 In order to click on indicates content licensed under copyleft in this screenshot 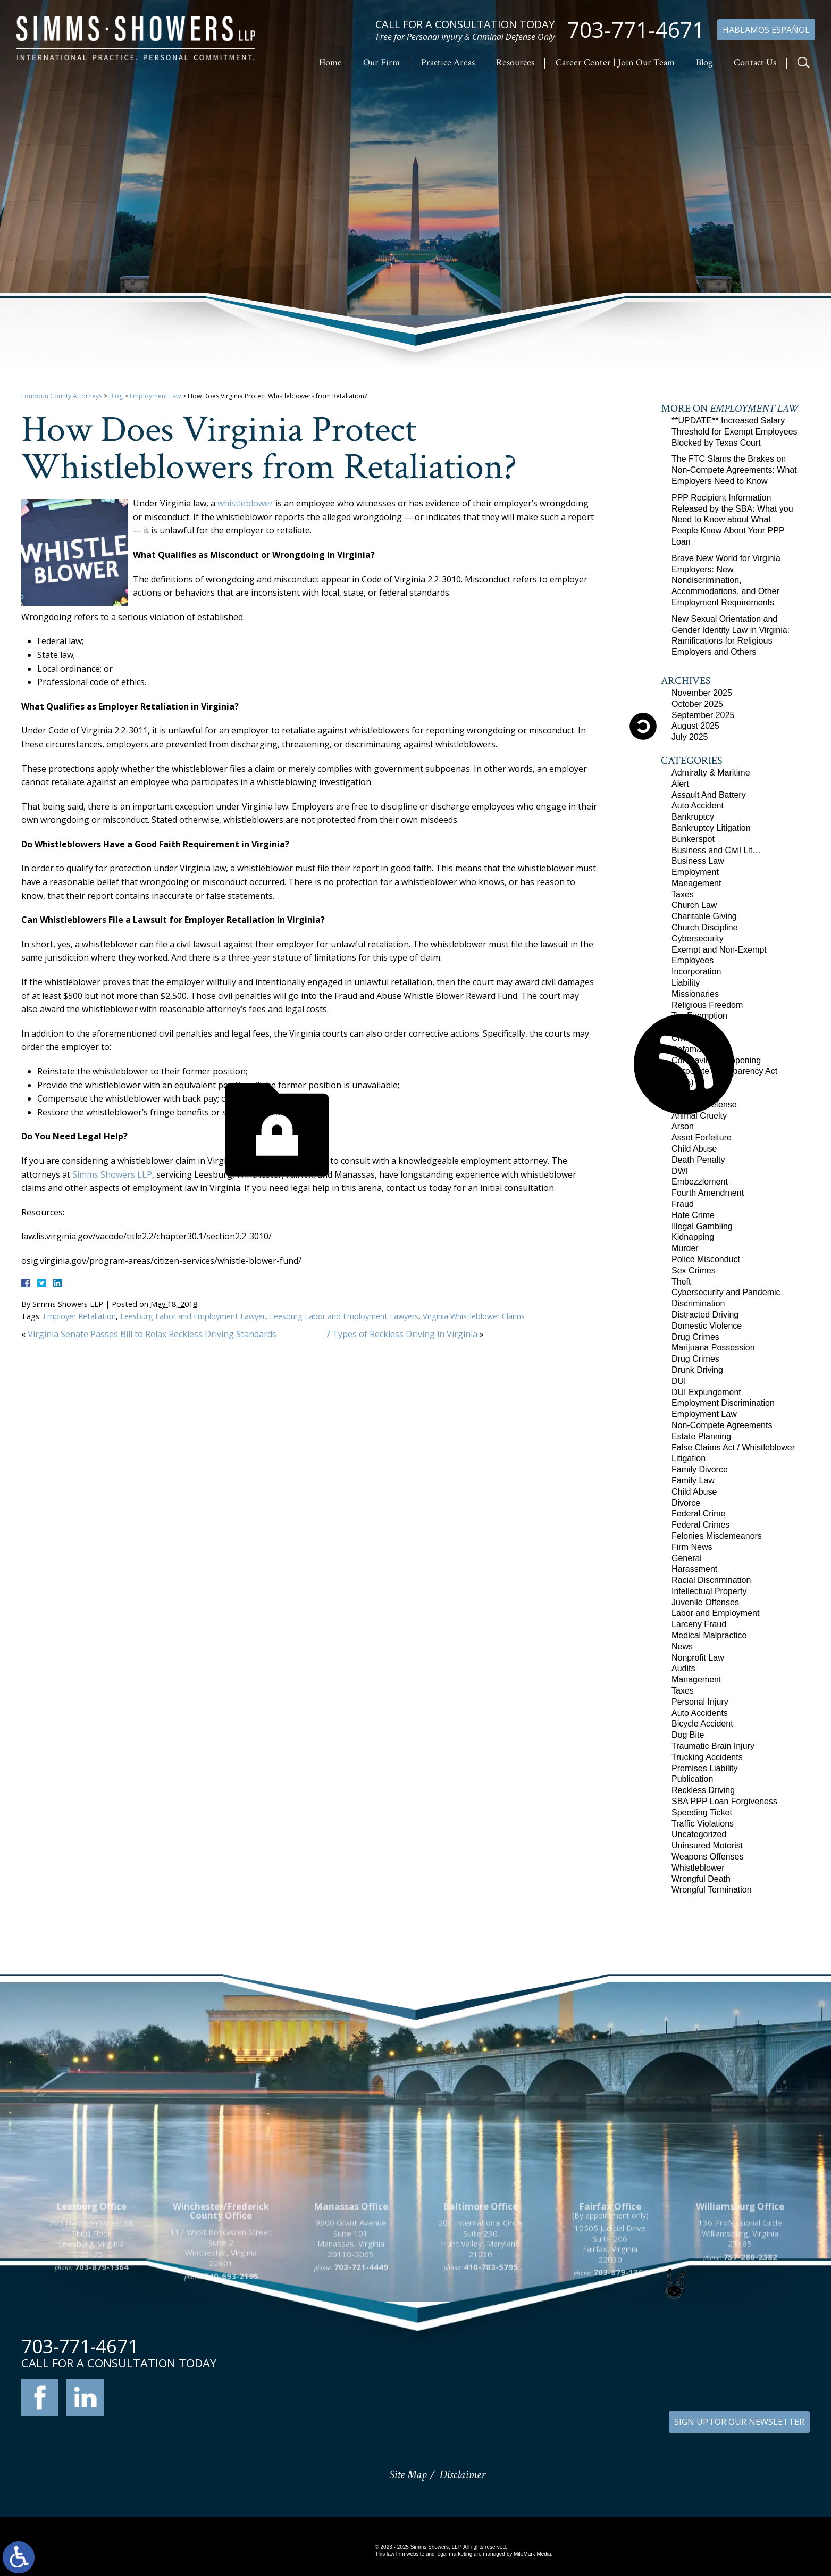, I will do `click(643, 726)`.